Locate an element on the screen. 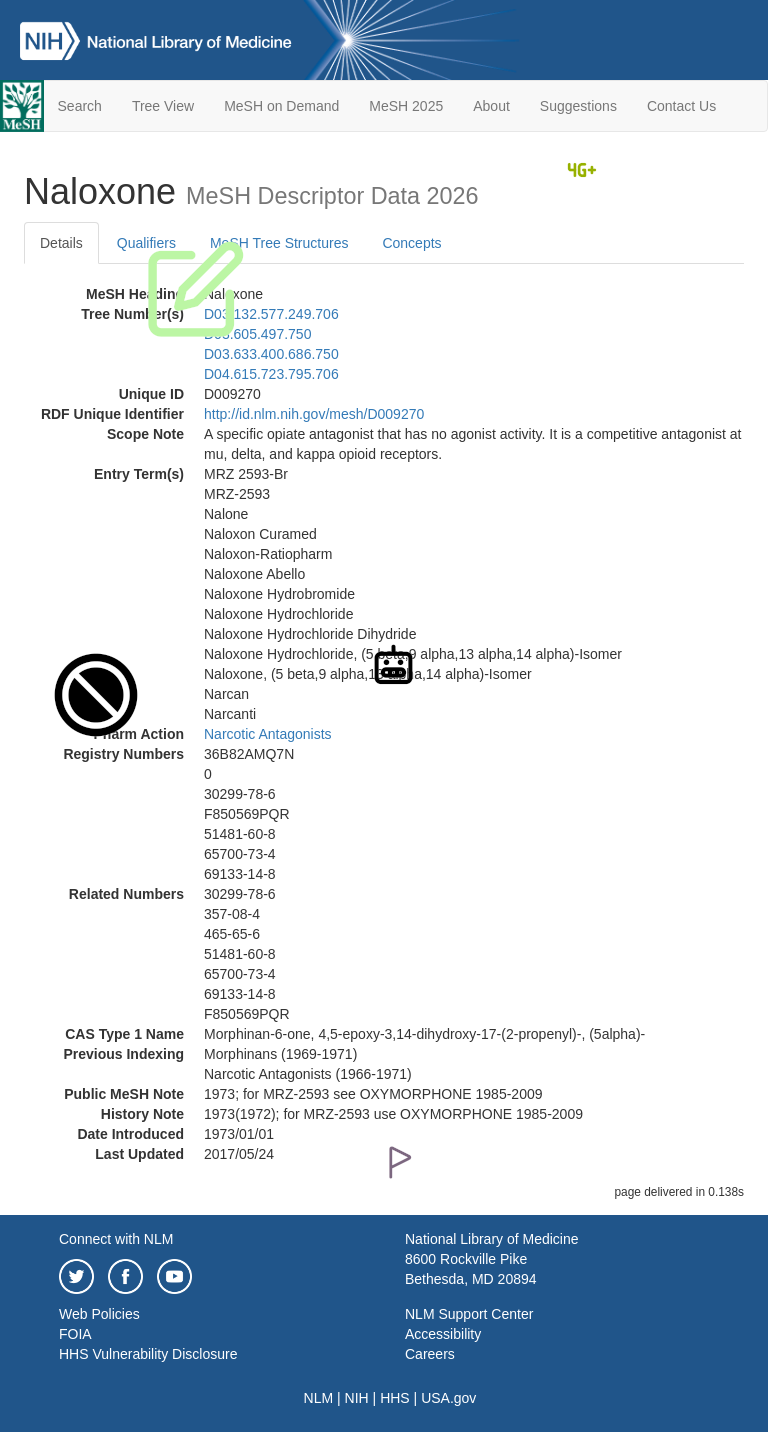 This screenshot has width=768, height=1446. indicates a blocked or prohibited action is located at coordinates (96, 695).